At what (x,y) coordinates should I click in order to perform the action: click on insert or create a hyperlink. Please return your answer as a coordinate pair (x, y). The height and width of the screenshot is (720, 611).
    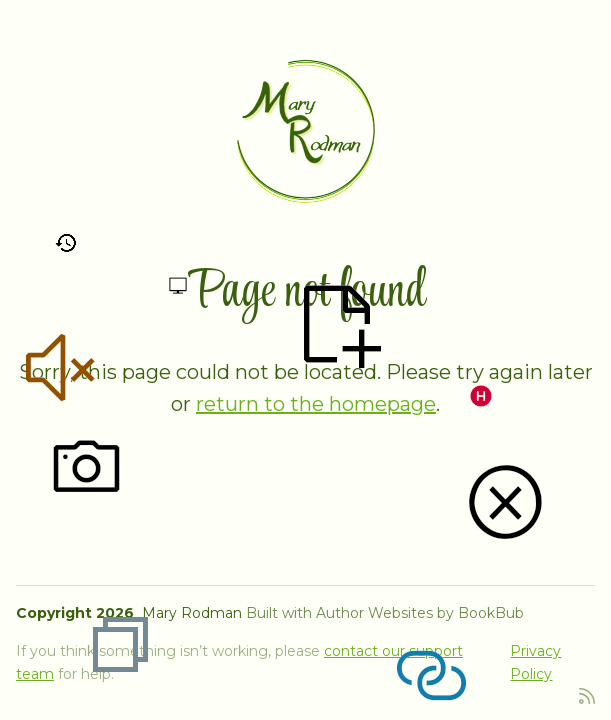
    Looking at the image, I should click on (431, 675).